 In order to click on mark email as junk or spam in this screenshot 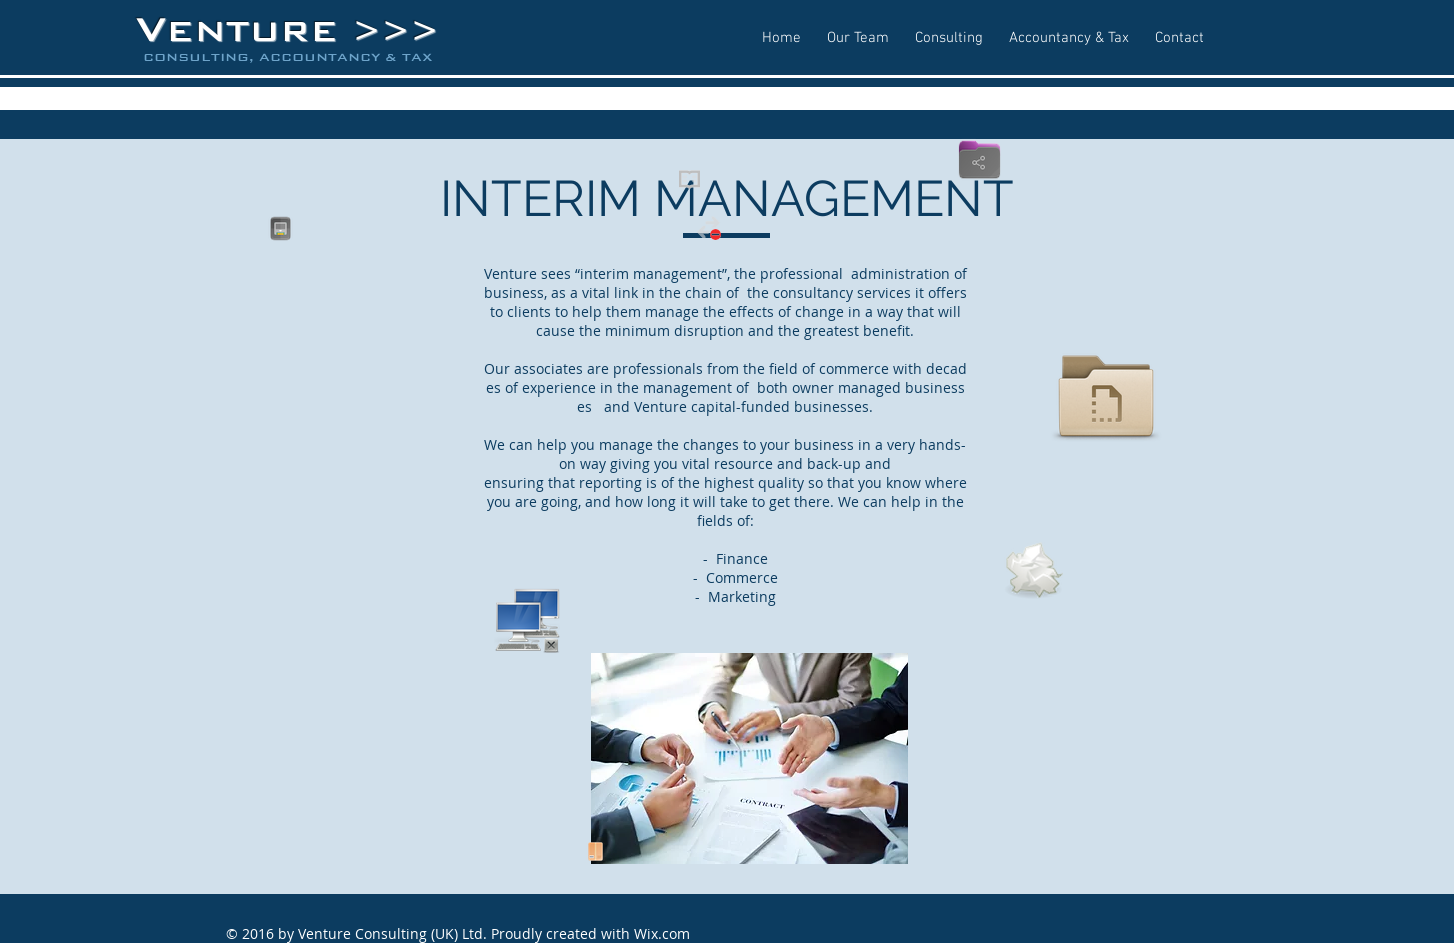, I will do `click(1033, 570)`.